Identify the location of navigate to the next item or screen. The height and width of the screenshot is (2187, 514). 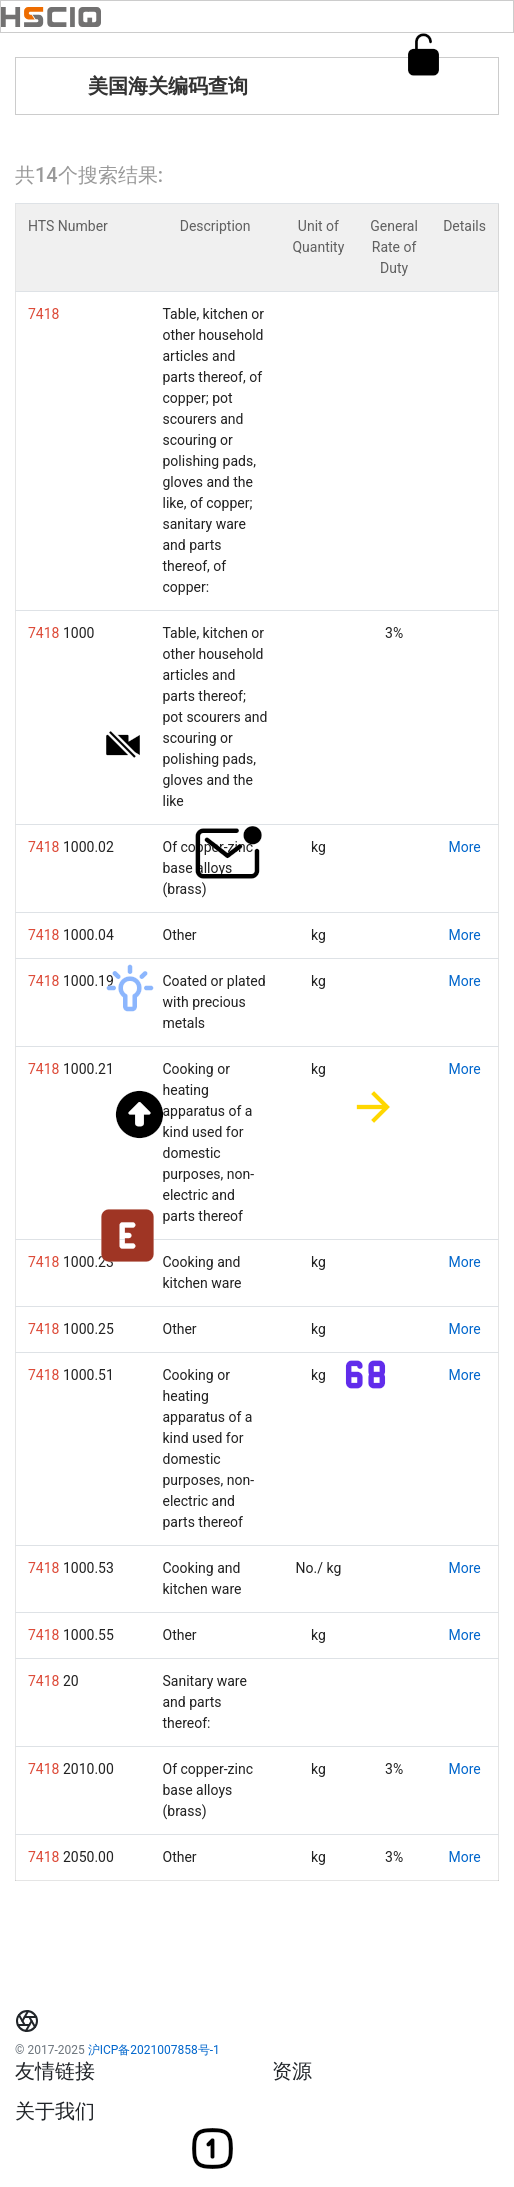
(373, 1107).